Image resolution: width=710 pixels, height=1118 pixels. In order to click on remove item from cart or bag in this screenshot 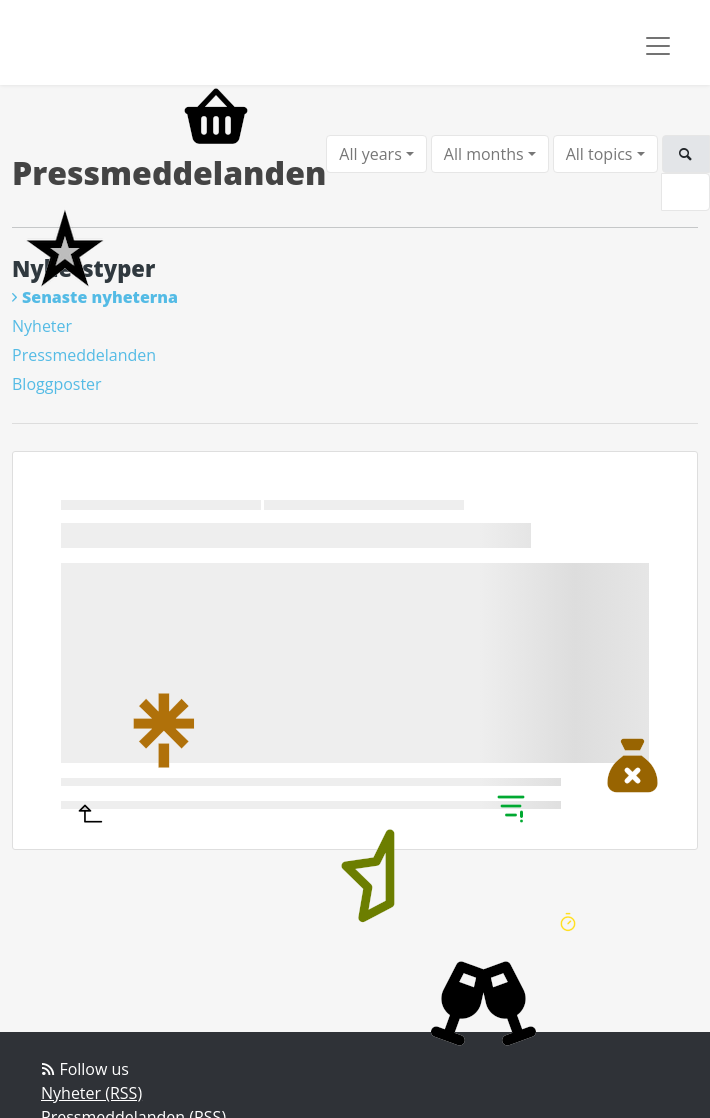, I will do `click(632, 765)`.